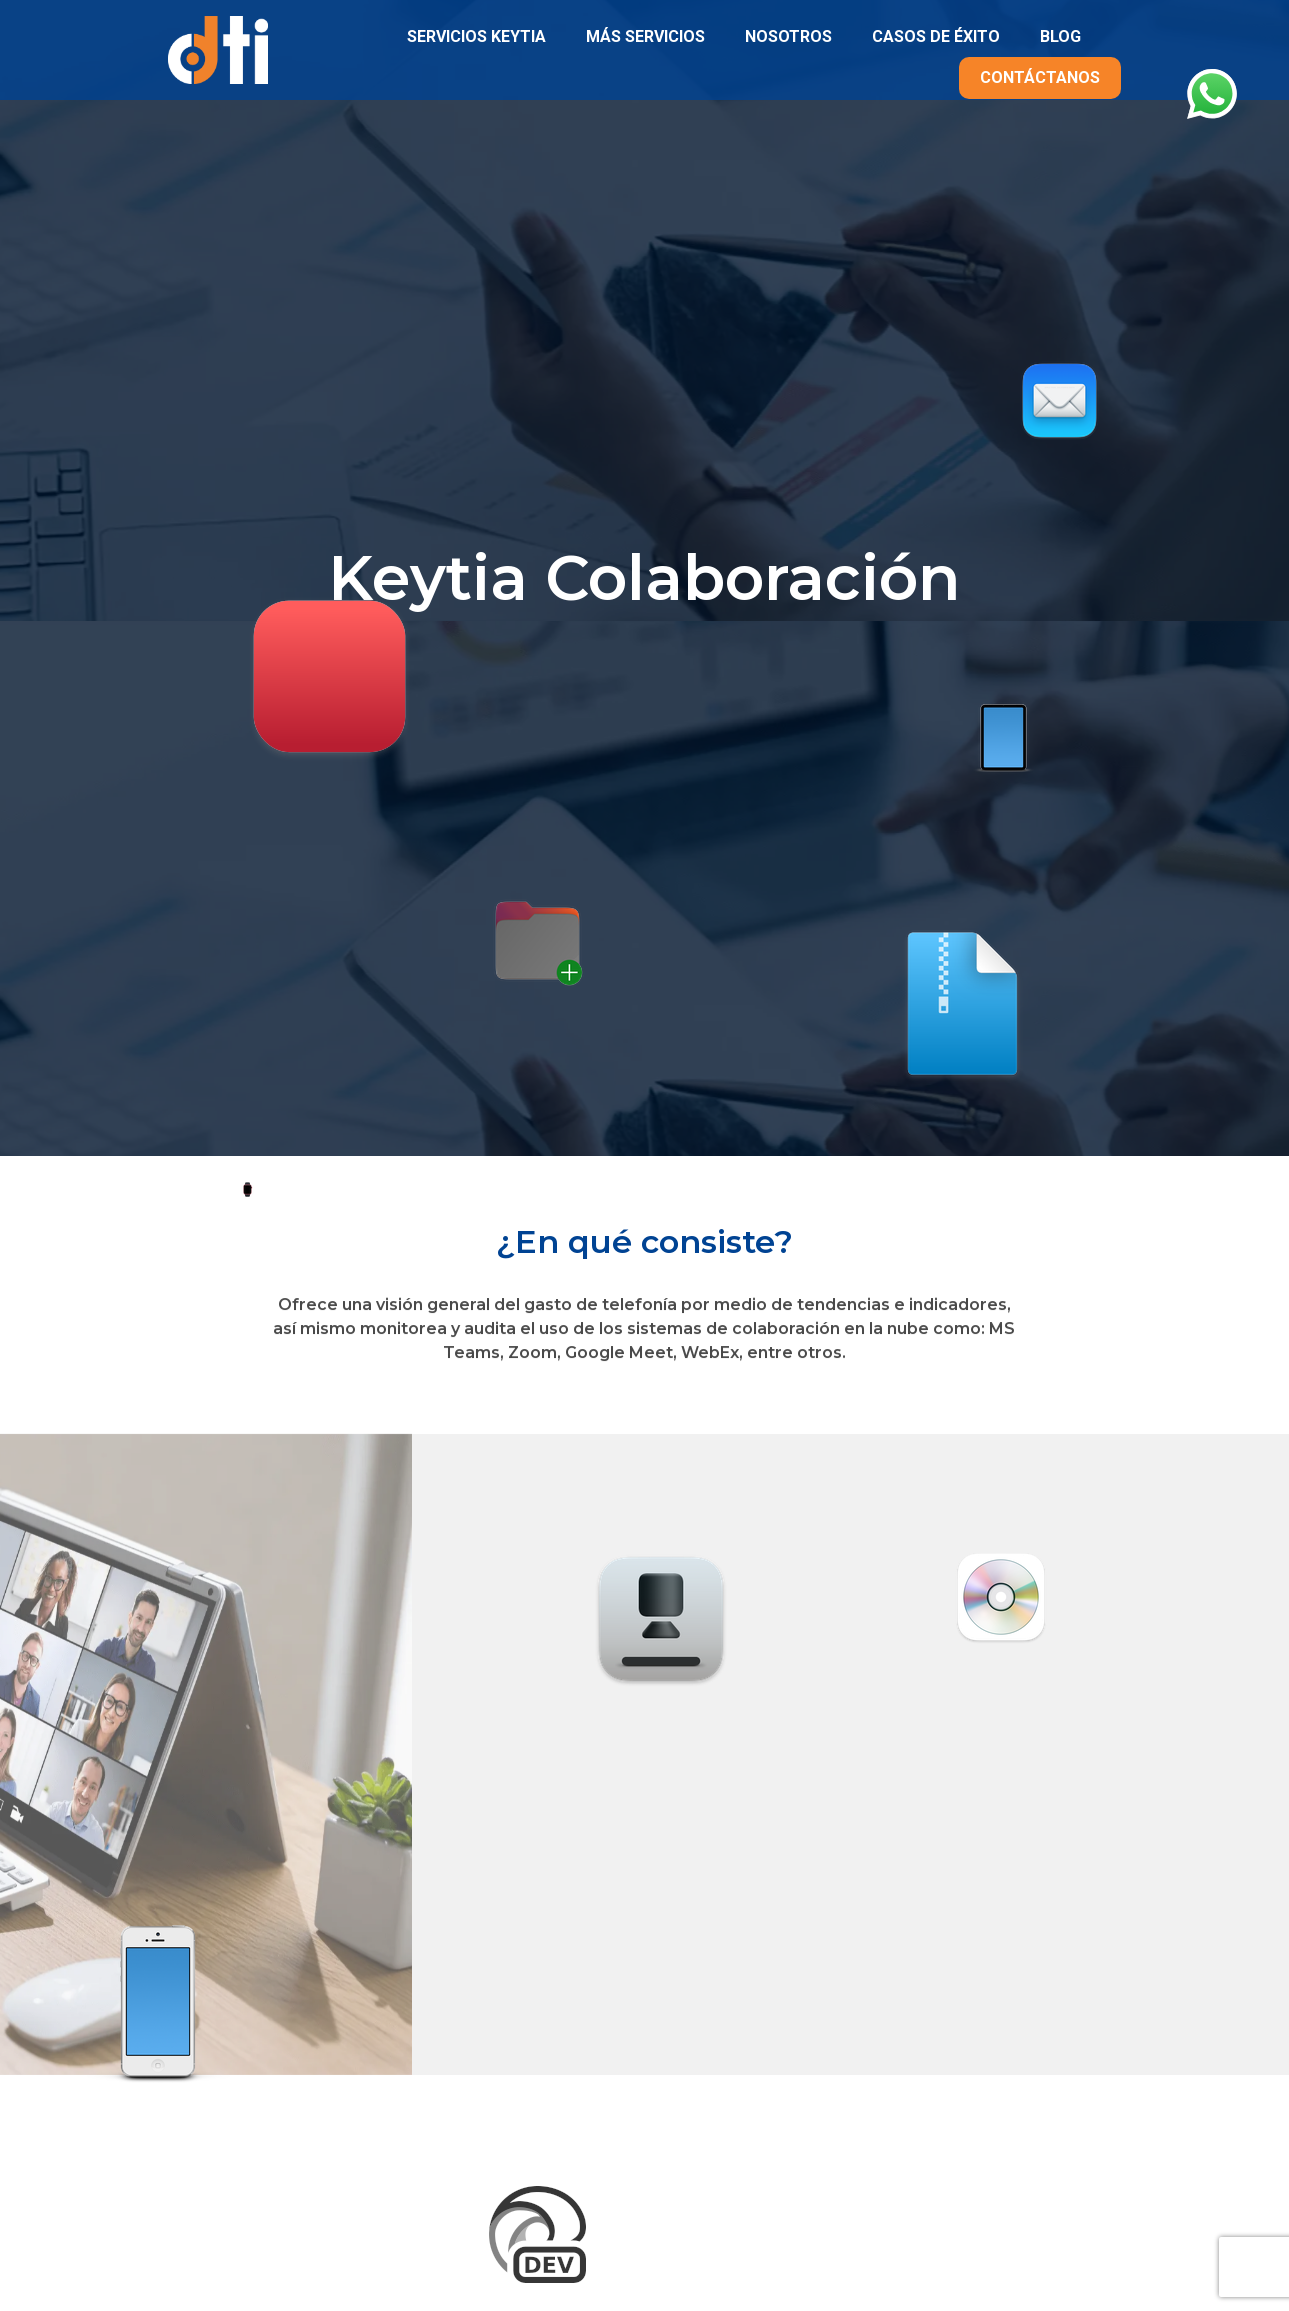 The width and height of the screenshot is (1289, 2311). What do you see at coordinates (1003, 730) in the screenshot?
I see `iPad Mini device icon` at bounding box center [1003, 730].